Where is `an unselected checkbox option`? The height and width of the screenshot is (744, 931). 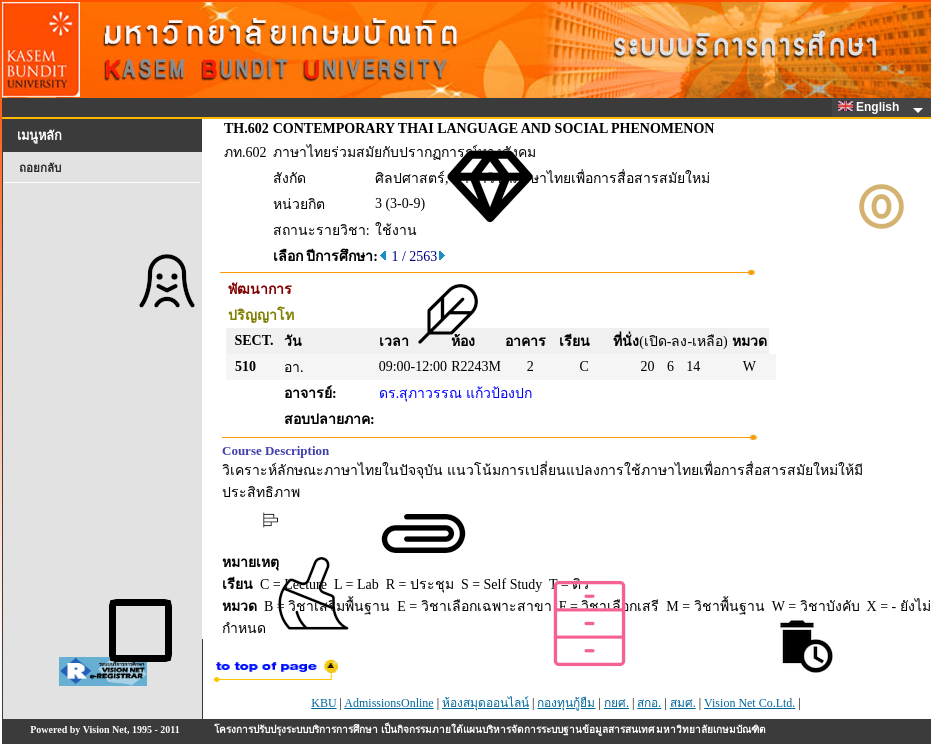 an unselected checkbox option is located at coordinates (140, 630).